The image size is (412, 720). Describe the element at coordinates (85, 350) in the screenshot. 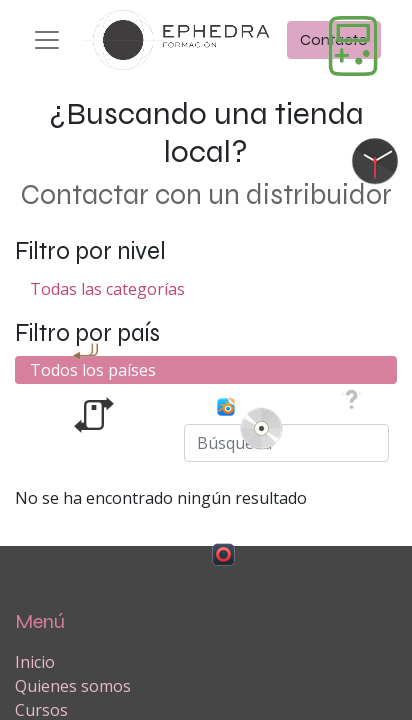

I see `reply to all recipients in an email thread` at that location.